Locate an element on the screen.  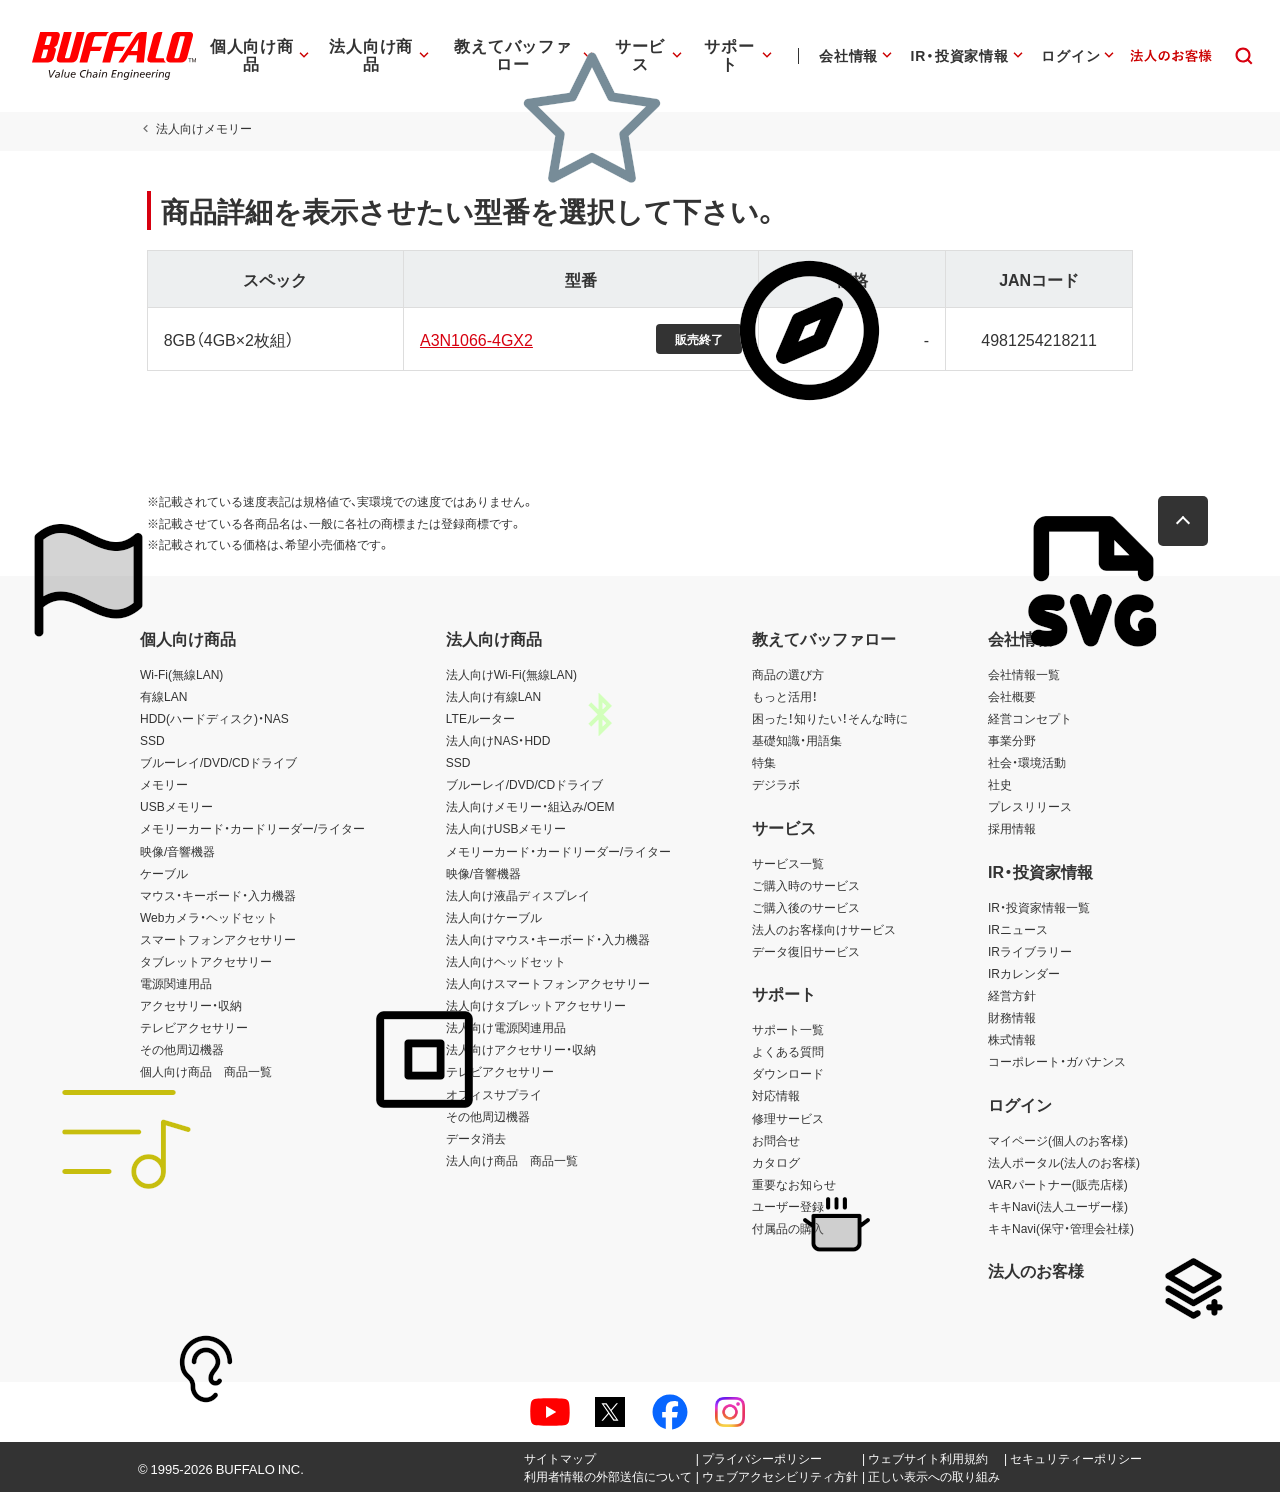
access recipes or cooking features is located at coordinates (836, 1228).